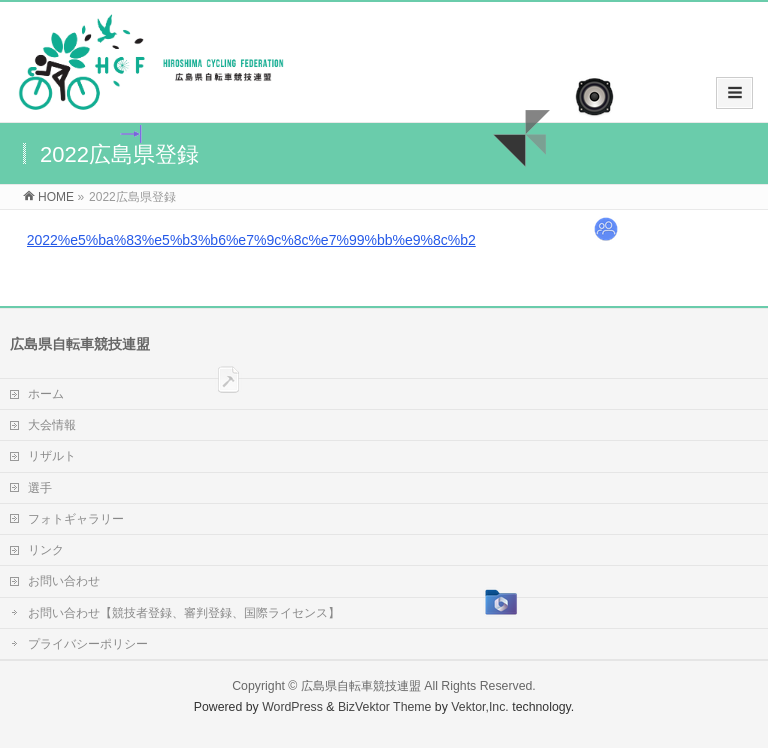 This screenshot has width=768, height=748. I want to click on open the adwaita demo application, so click(521, 138).